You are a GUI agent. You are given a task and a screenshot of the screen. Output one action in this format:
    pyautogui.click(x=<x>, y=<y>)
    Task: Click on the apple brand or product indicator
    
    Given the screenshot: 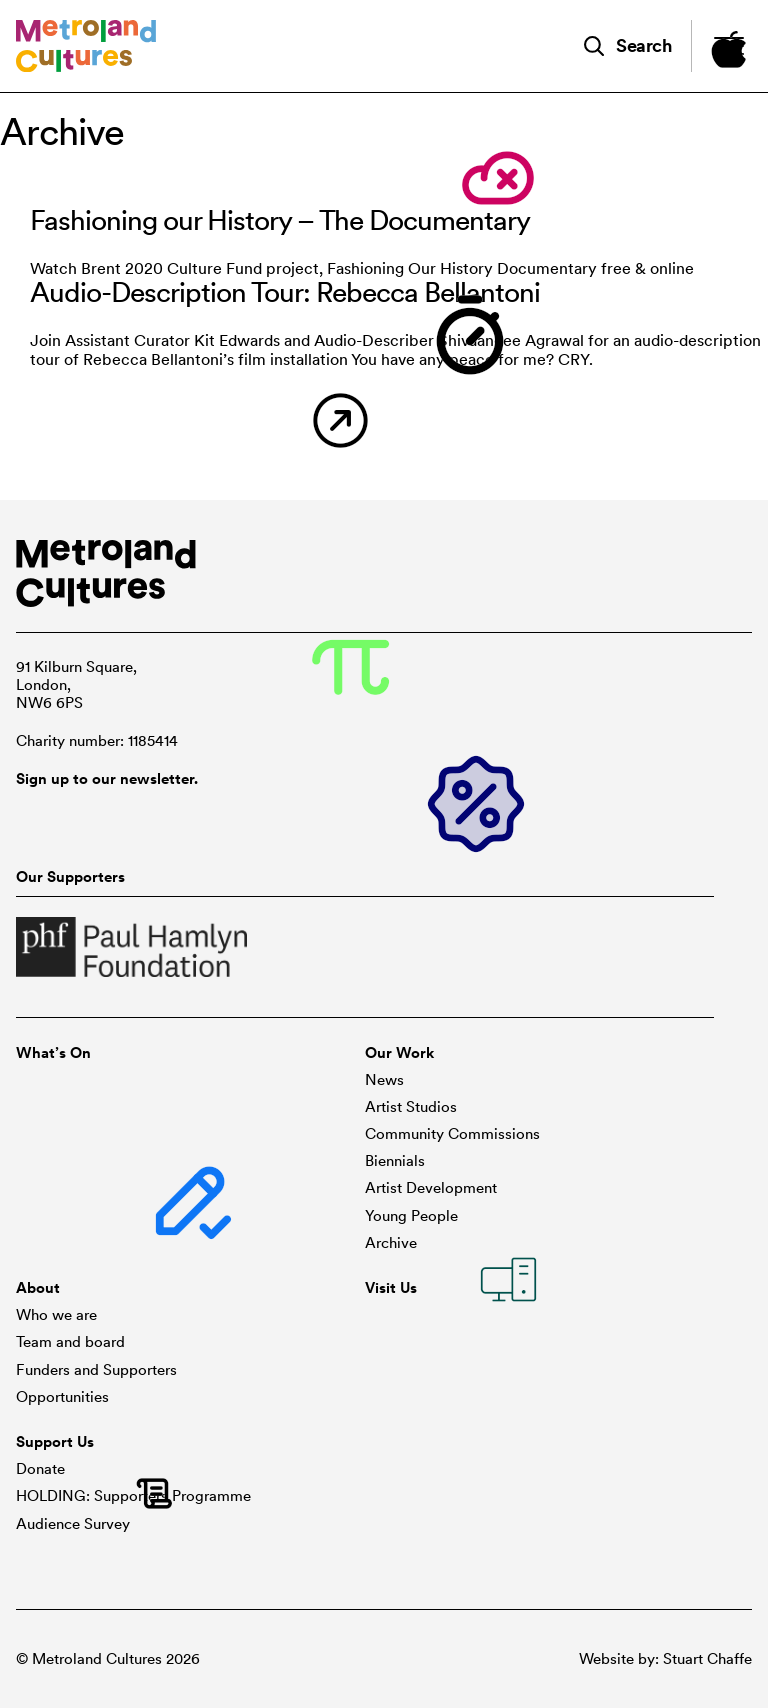 What is the action you would take?
    pyautogui.click(x=730, y=52)
    